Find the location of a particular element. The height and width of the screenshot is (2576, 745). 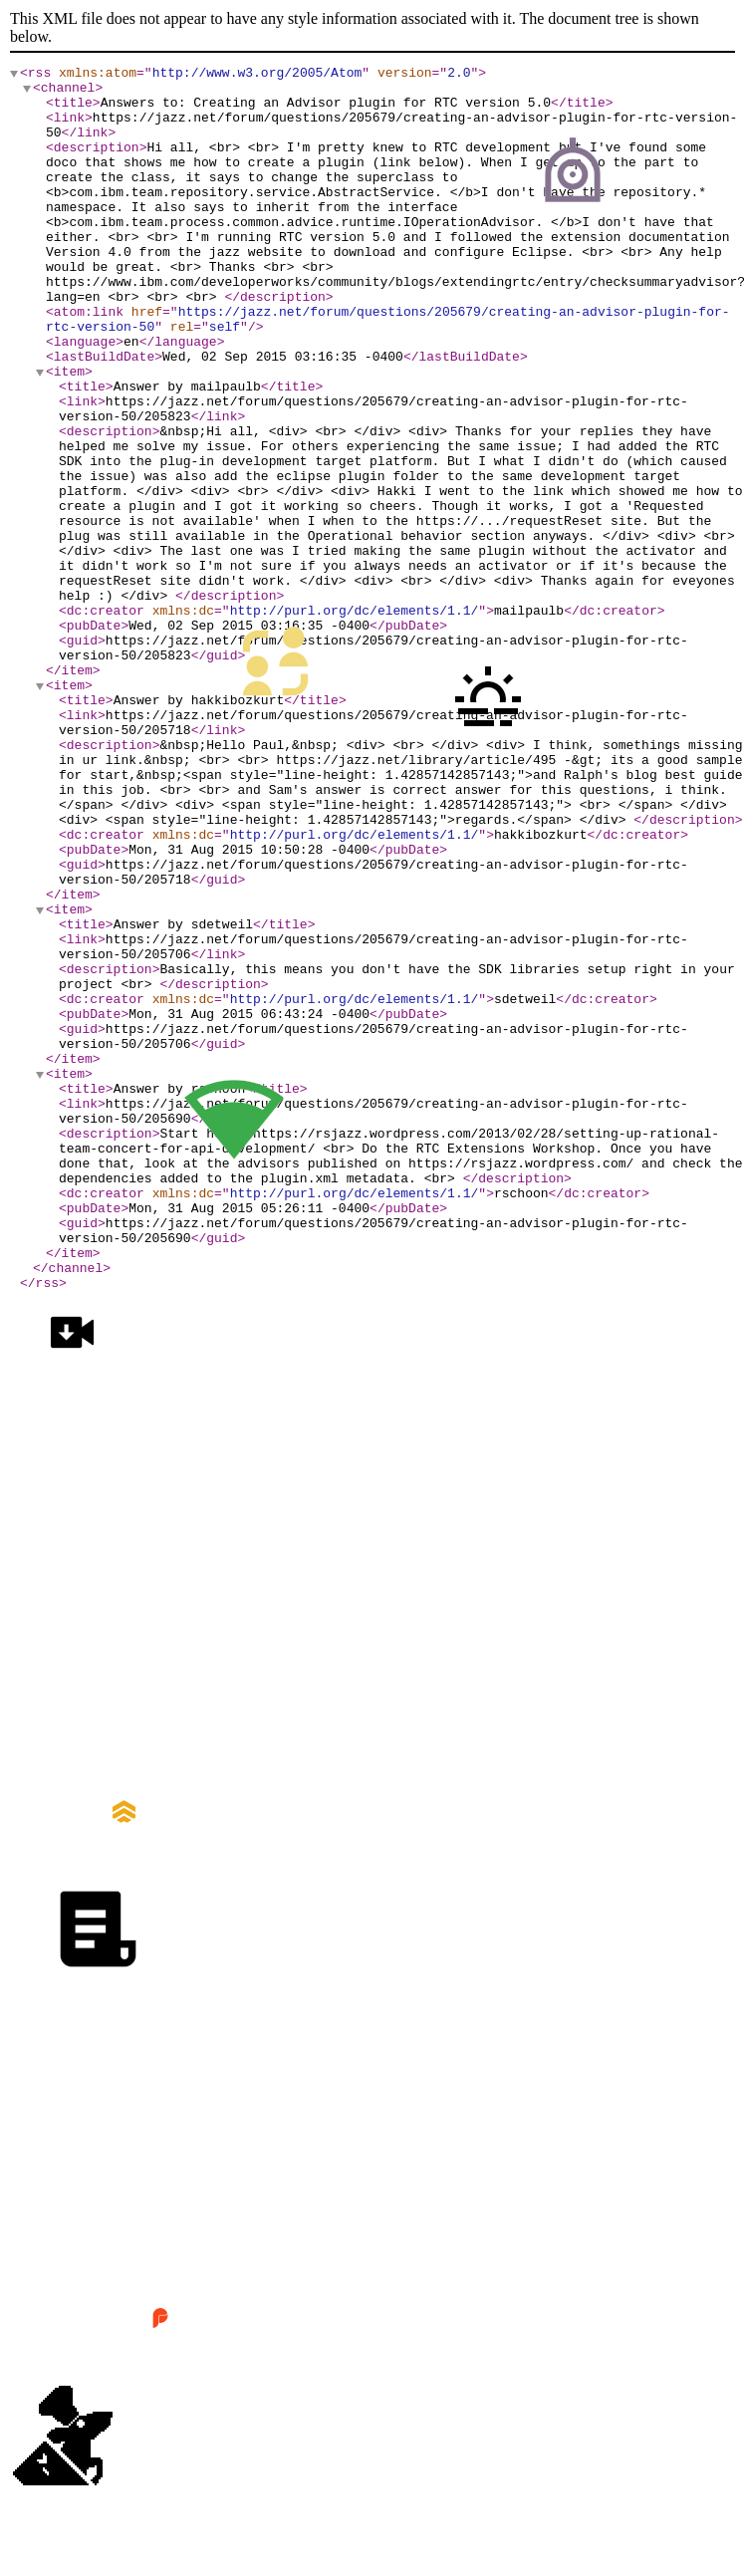

indicates strong wifi signal strength is located at coordinates (234, 1120).